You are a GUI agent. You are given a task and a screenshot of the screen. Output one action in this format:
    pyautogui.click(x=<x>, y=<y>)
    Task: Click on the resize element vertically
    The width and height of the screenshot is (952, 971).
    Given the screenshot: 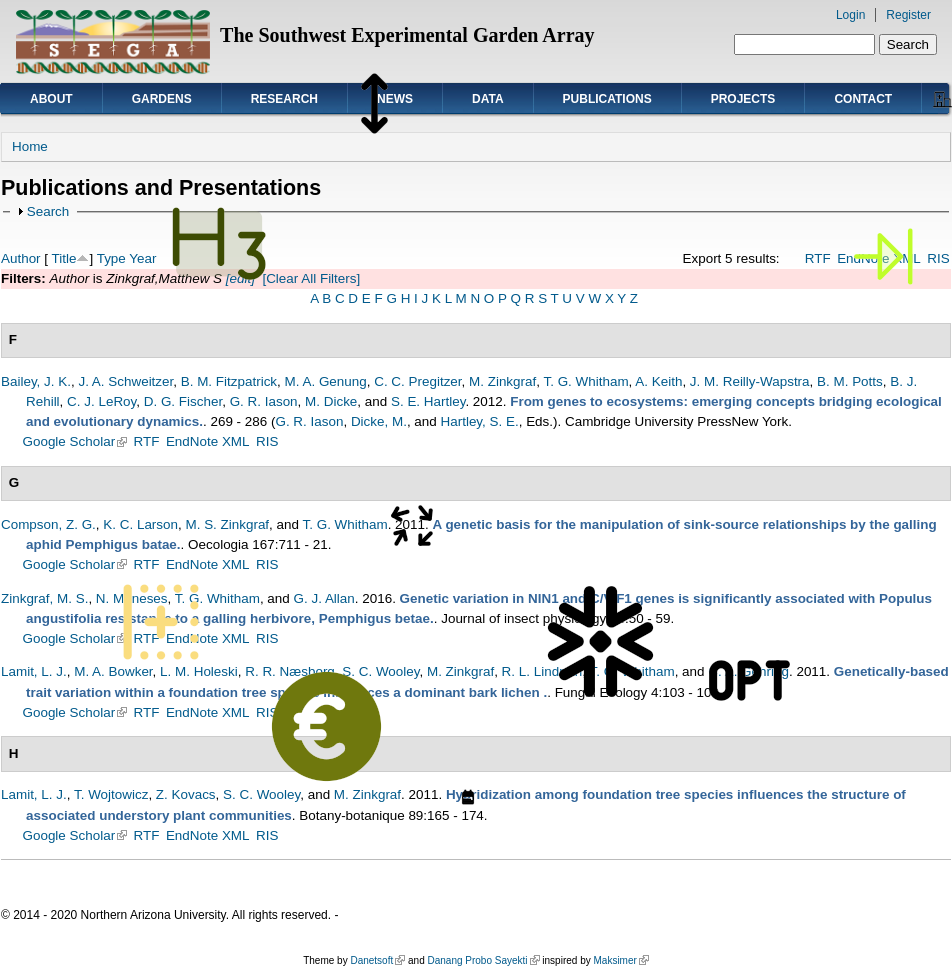 What is the action you would take?
    pyautogui.click(x=374, y=103)
    